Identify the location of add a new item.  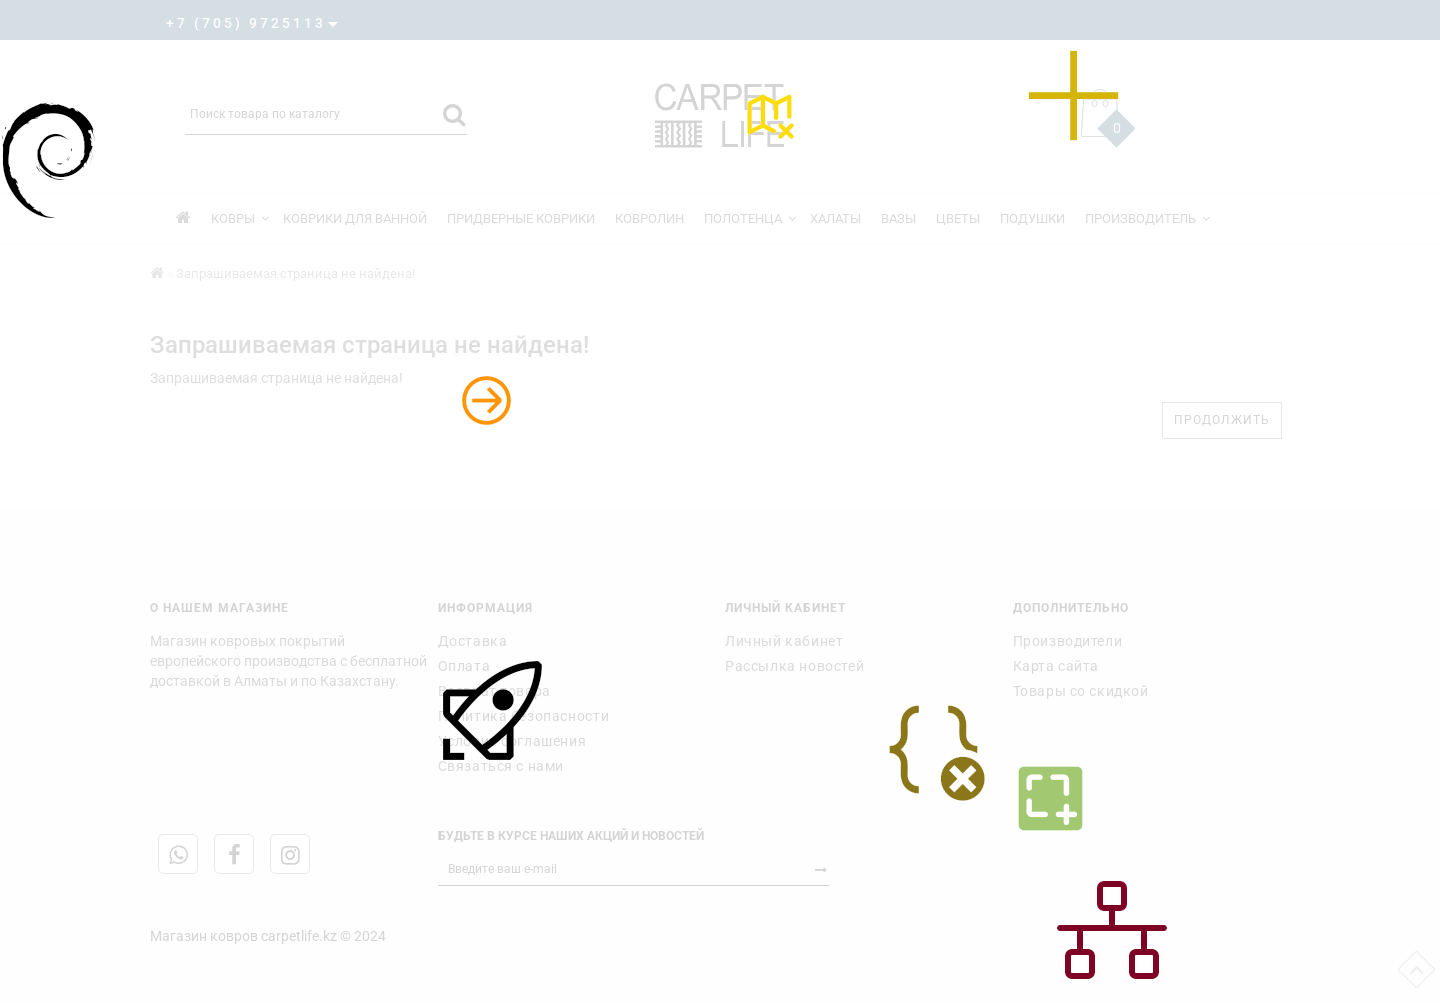
(1077, 99).